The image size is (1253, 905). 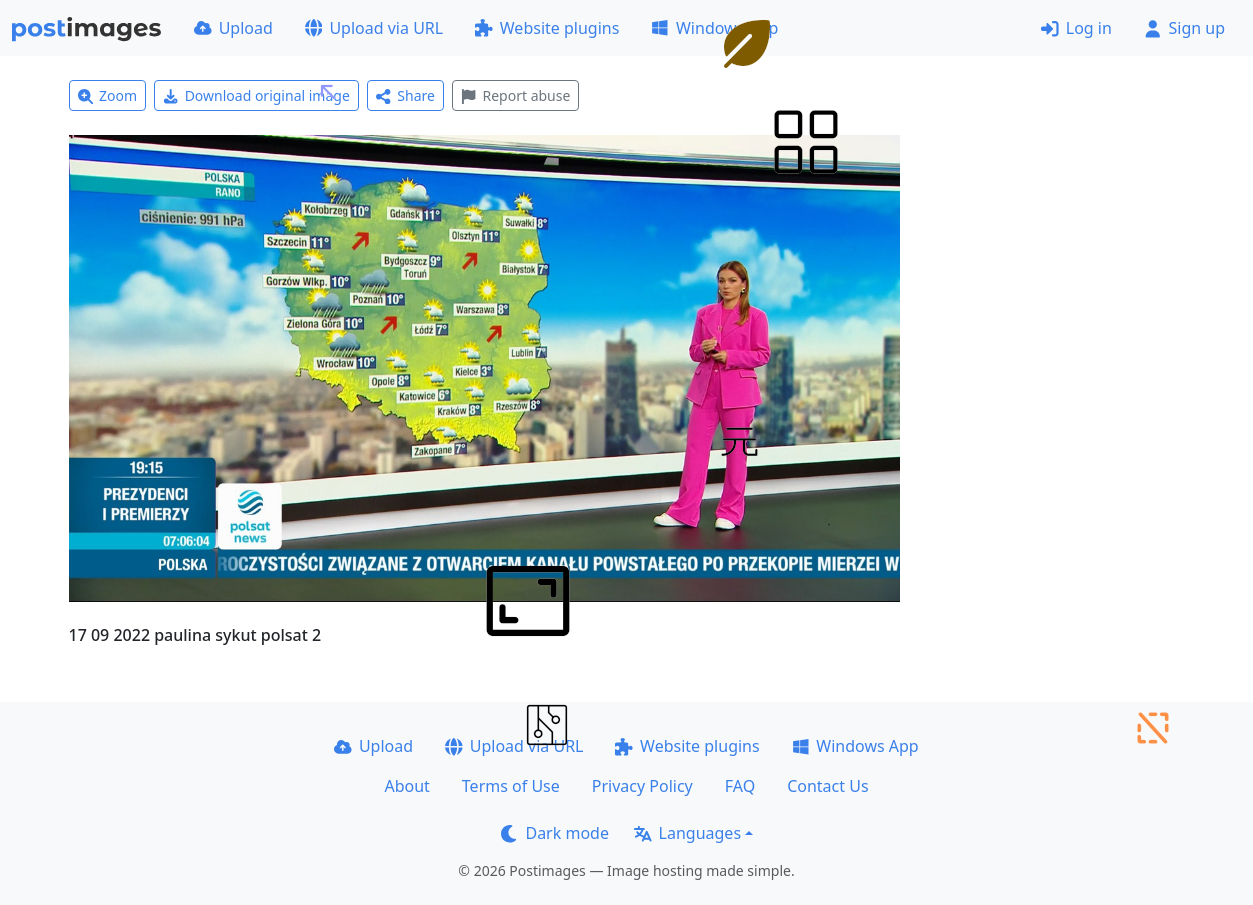 What do you see at coordinates (547, 725) in the screenshot?
I see `access hardware or circuit settings` at bounding box center [547, 725].